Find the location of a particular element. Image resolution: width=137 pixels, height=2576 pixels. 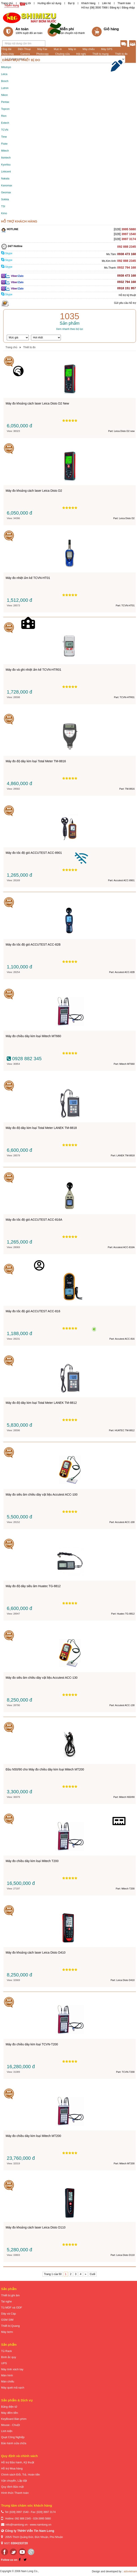

access school or education-related features is located at coordinates (28, 623).